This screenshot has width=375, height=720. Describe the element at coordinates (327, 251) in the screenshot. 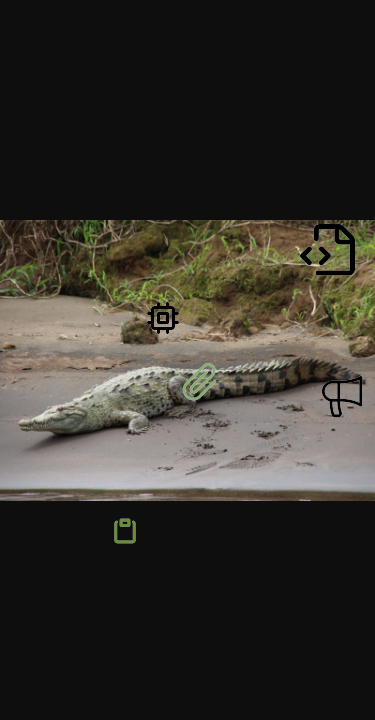

I see `view source code file` at that location.